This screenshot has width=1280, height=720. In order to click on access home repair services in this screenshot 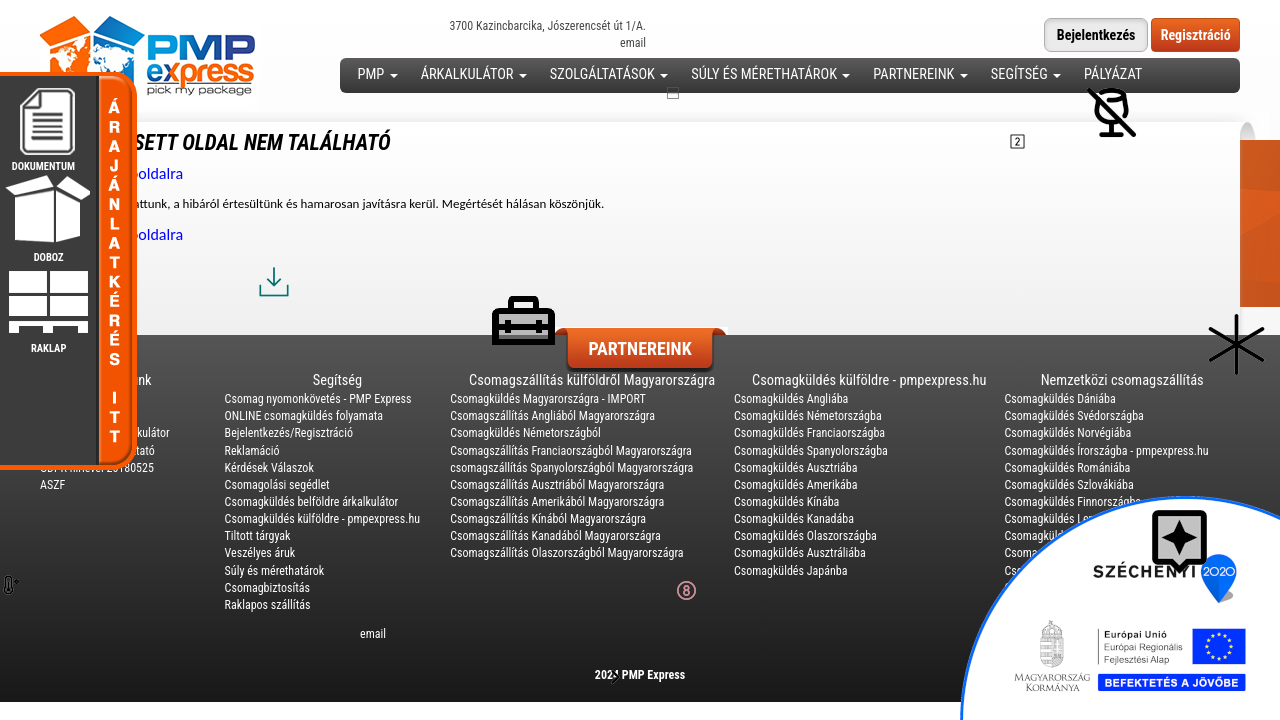, I will do `click(523, 320)`.